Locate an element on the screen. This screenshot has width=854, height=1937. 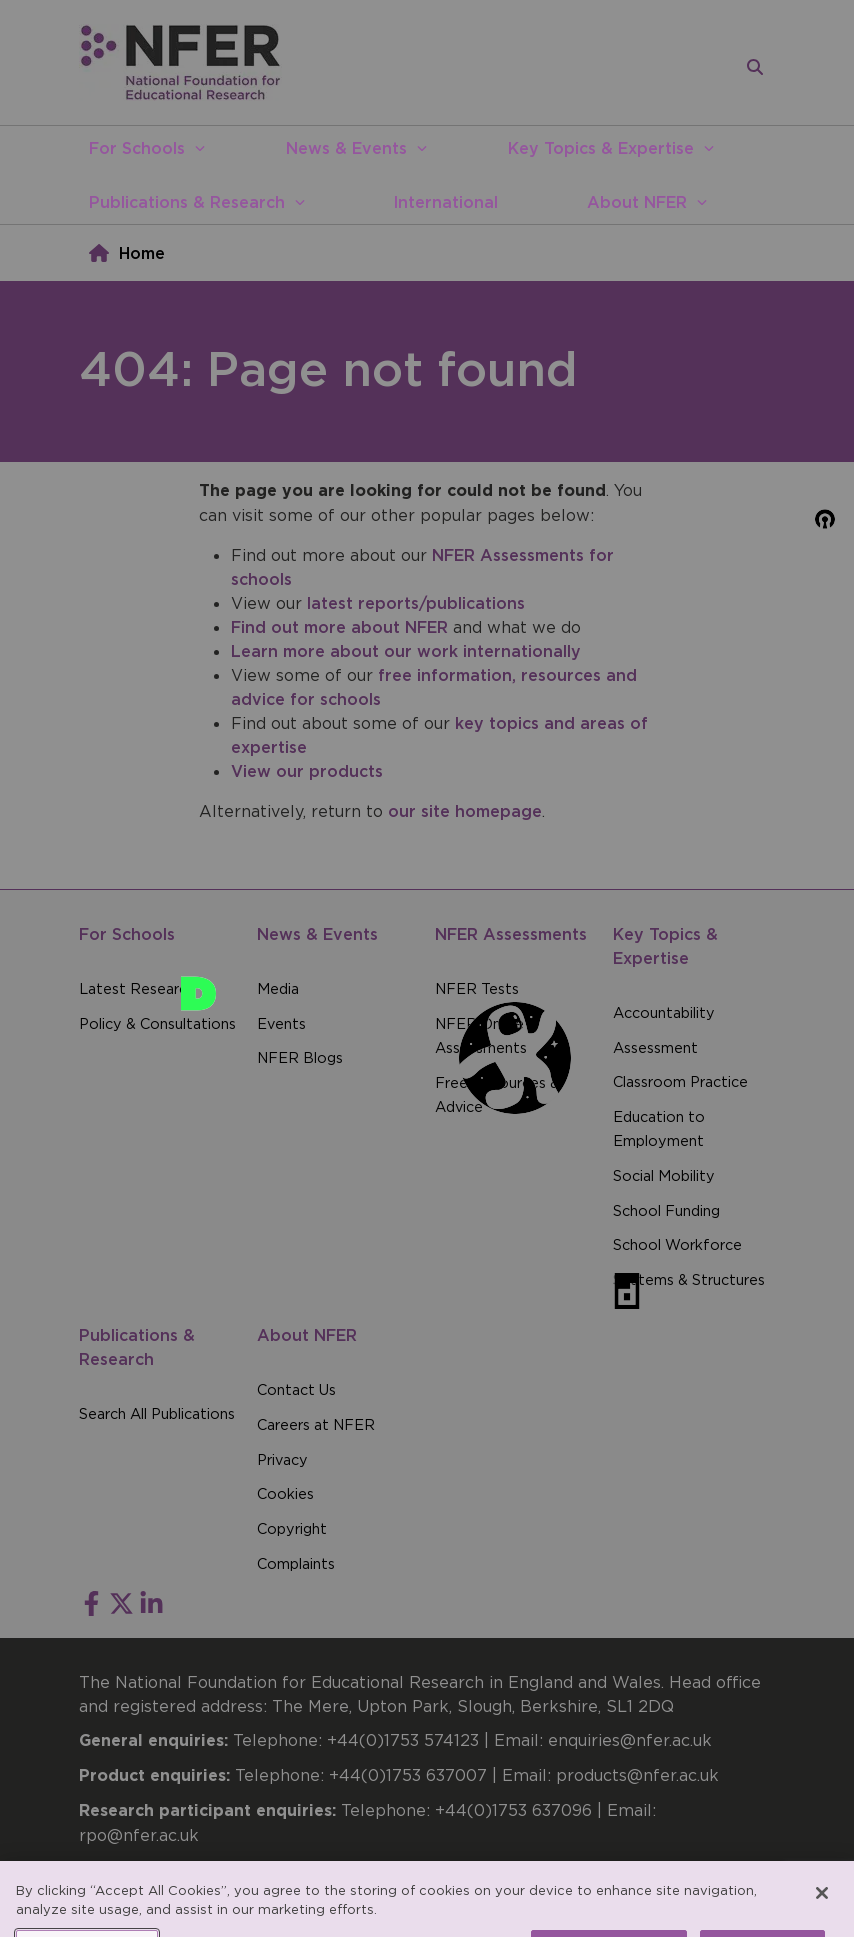
open OpenVPN settings is located at coordinates (825, 519).